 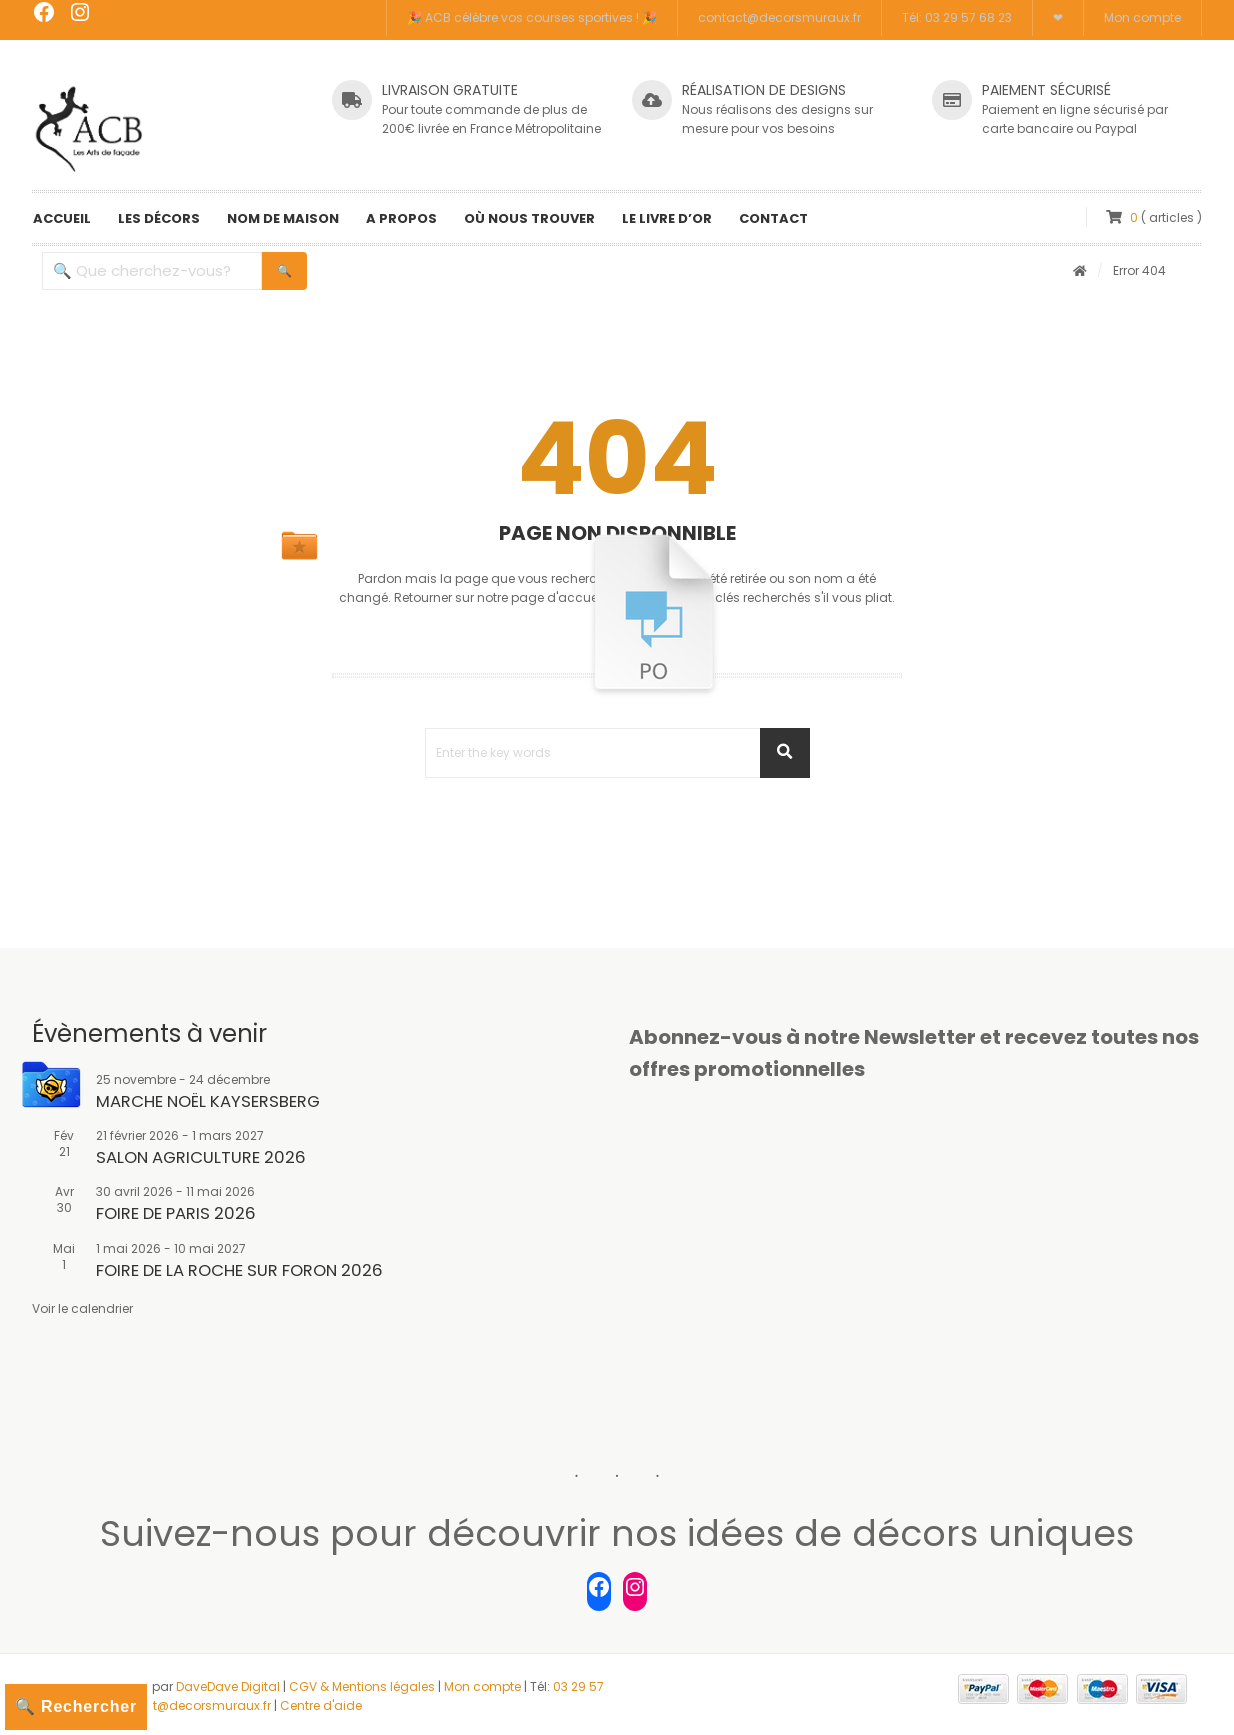 I want to click on a PO translation file, so click(x=654, y=615).